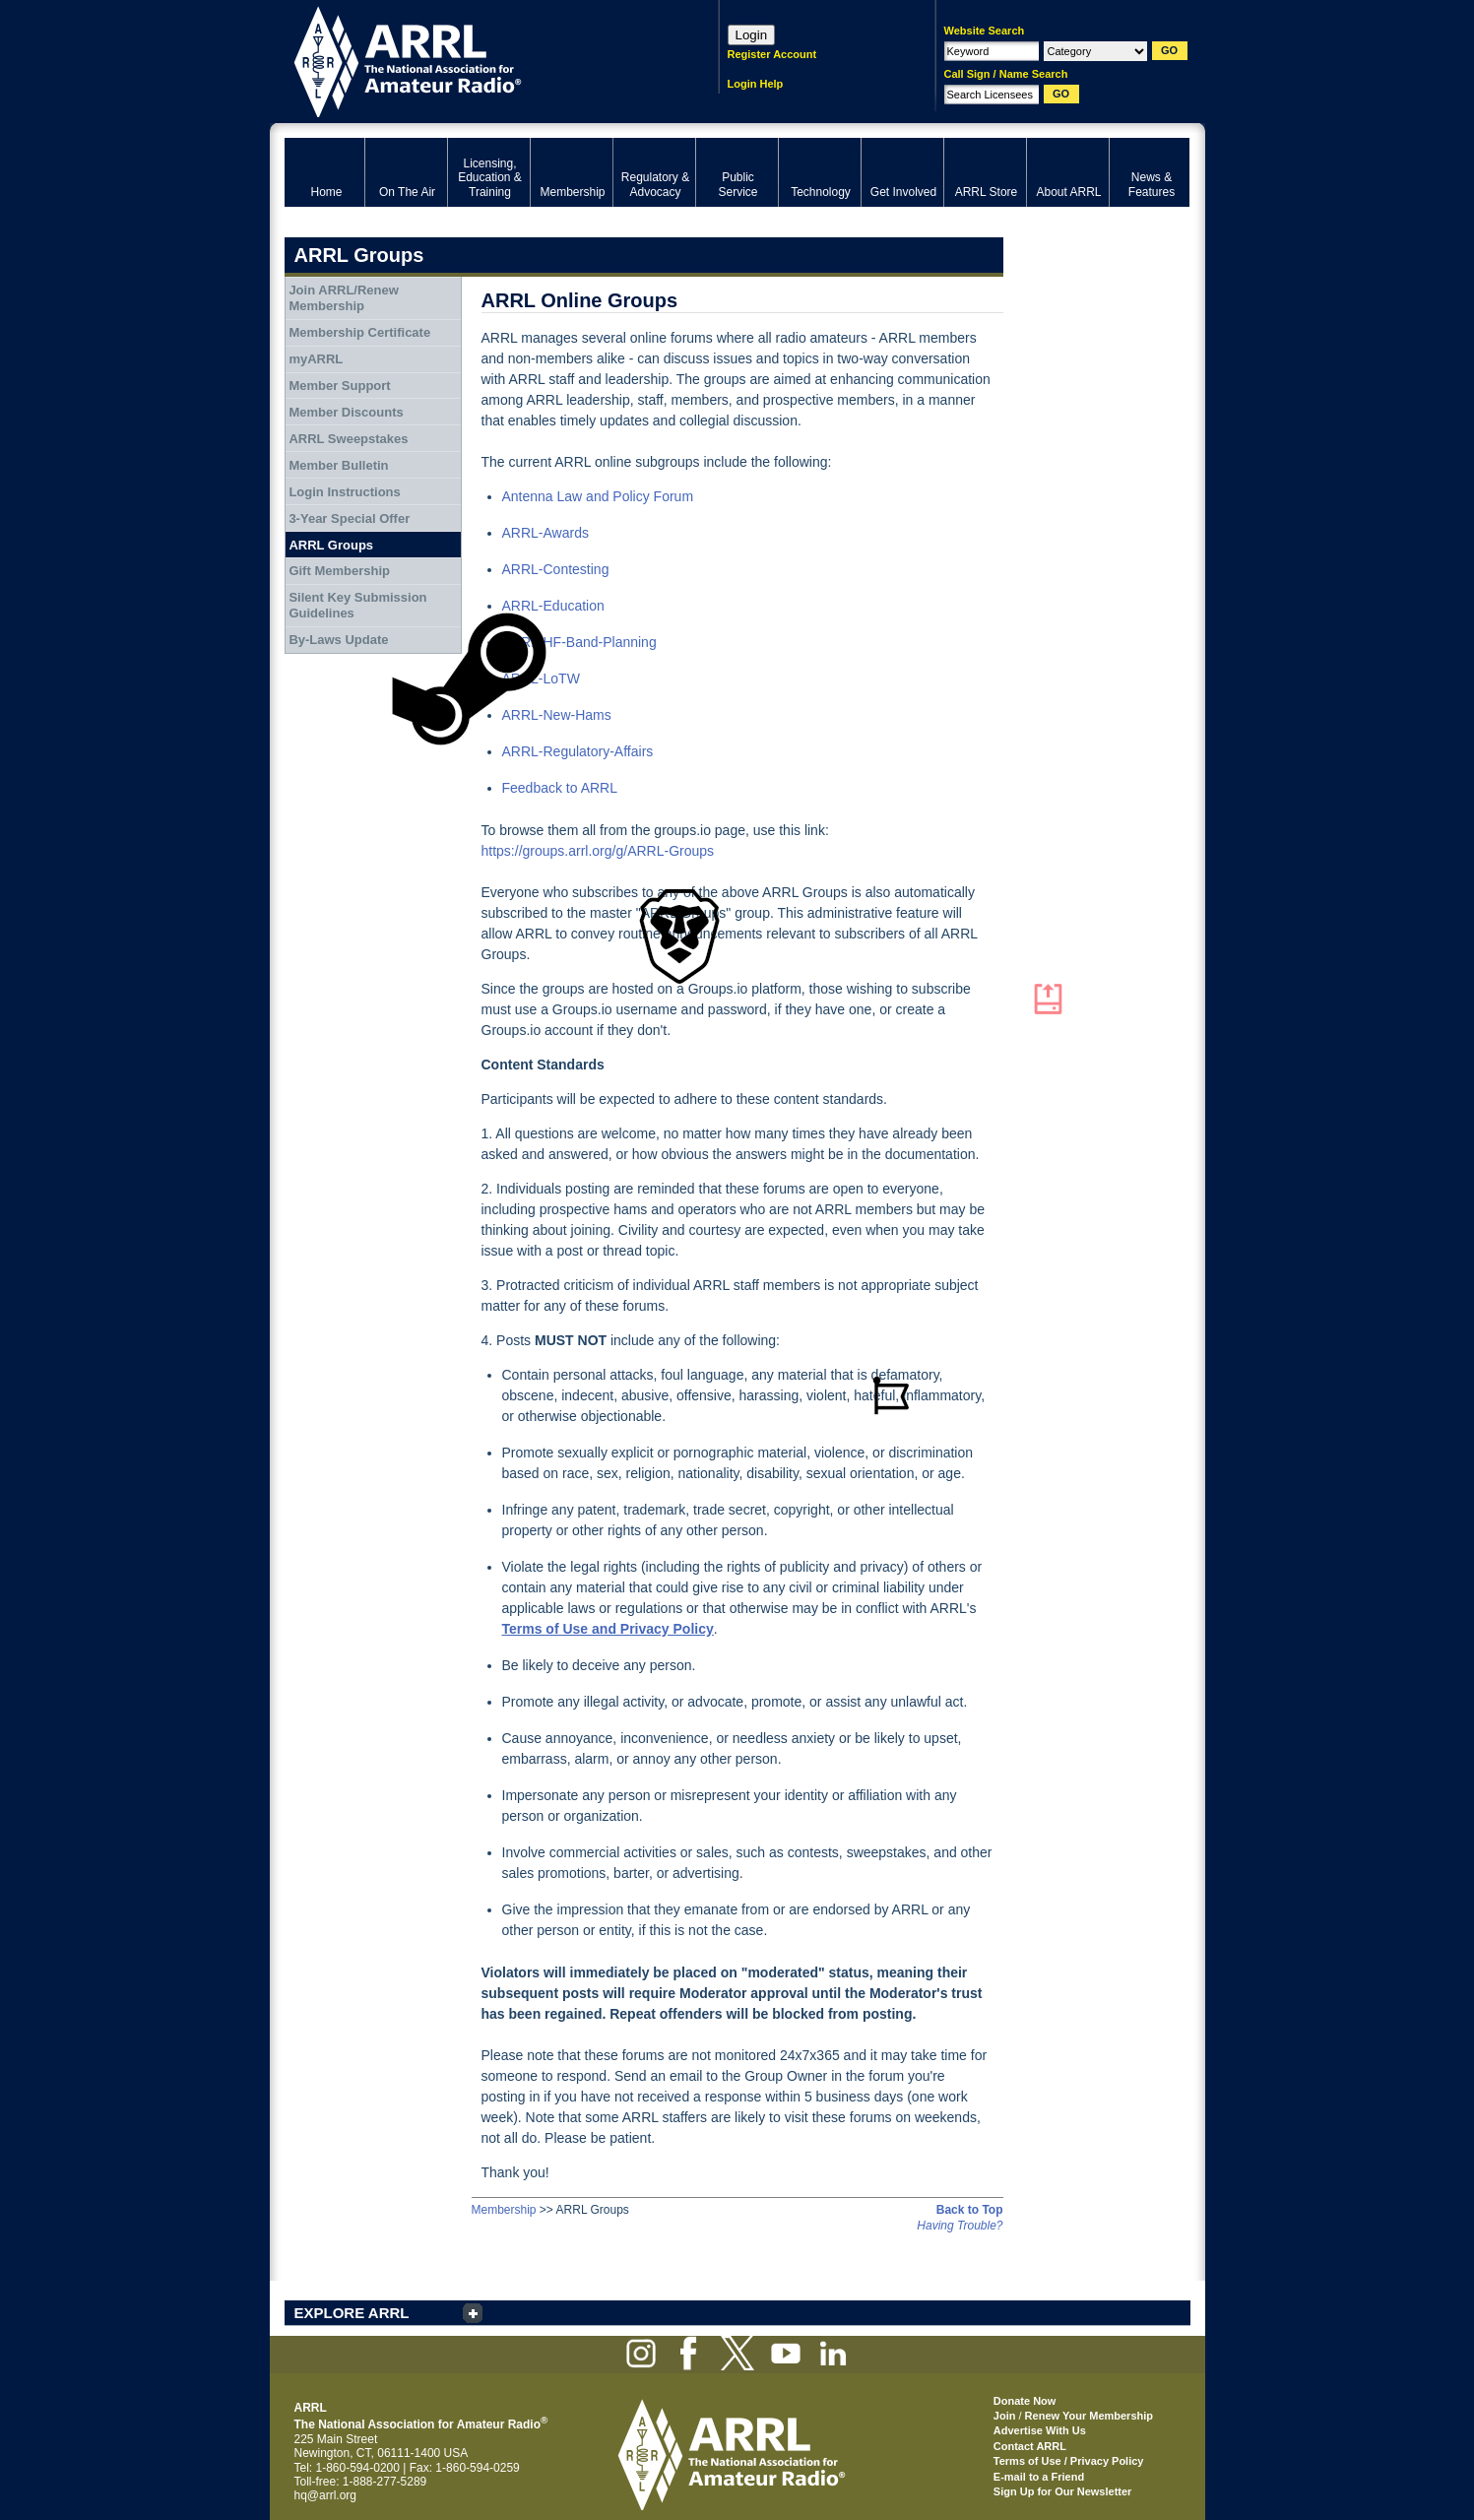 The width and height of the screenshot is (1474, 2520). Describe the element at coordinates (1048, 999) in the screenshot. I see `uninstall an application` at that location.